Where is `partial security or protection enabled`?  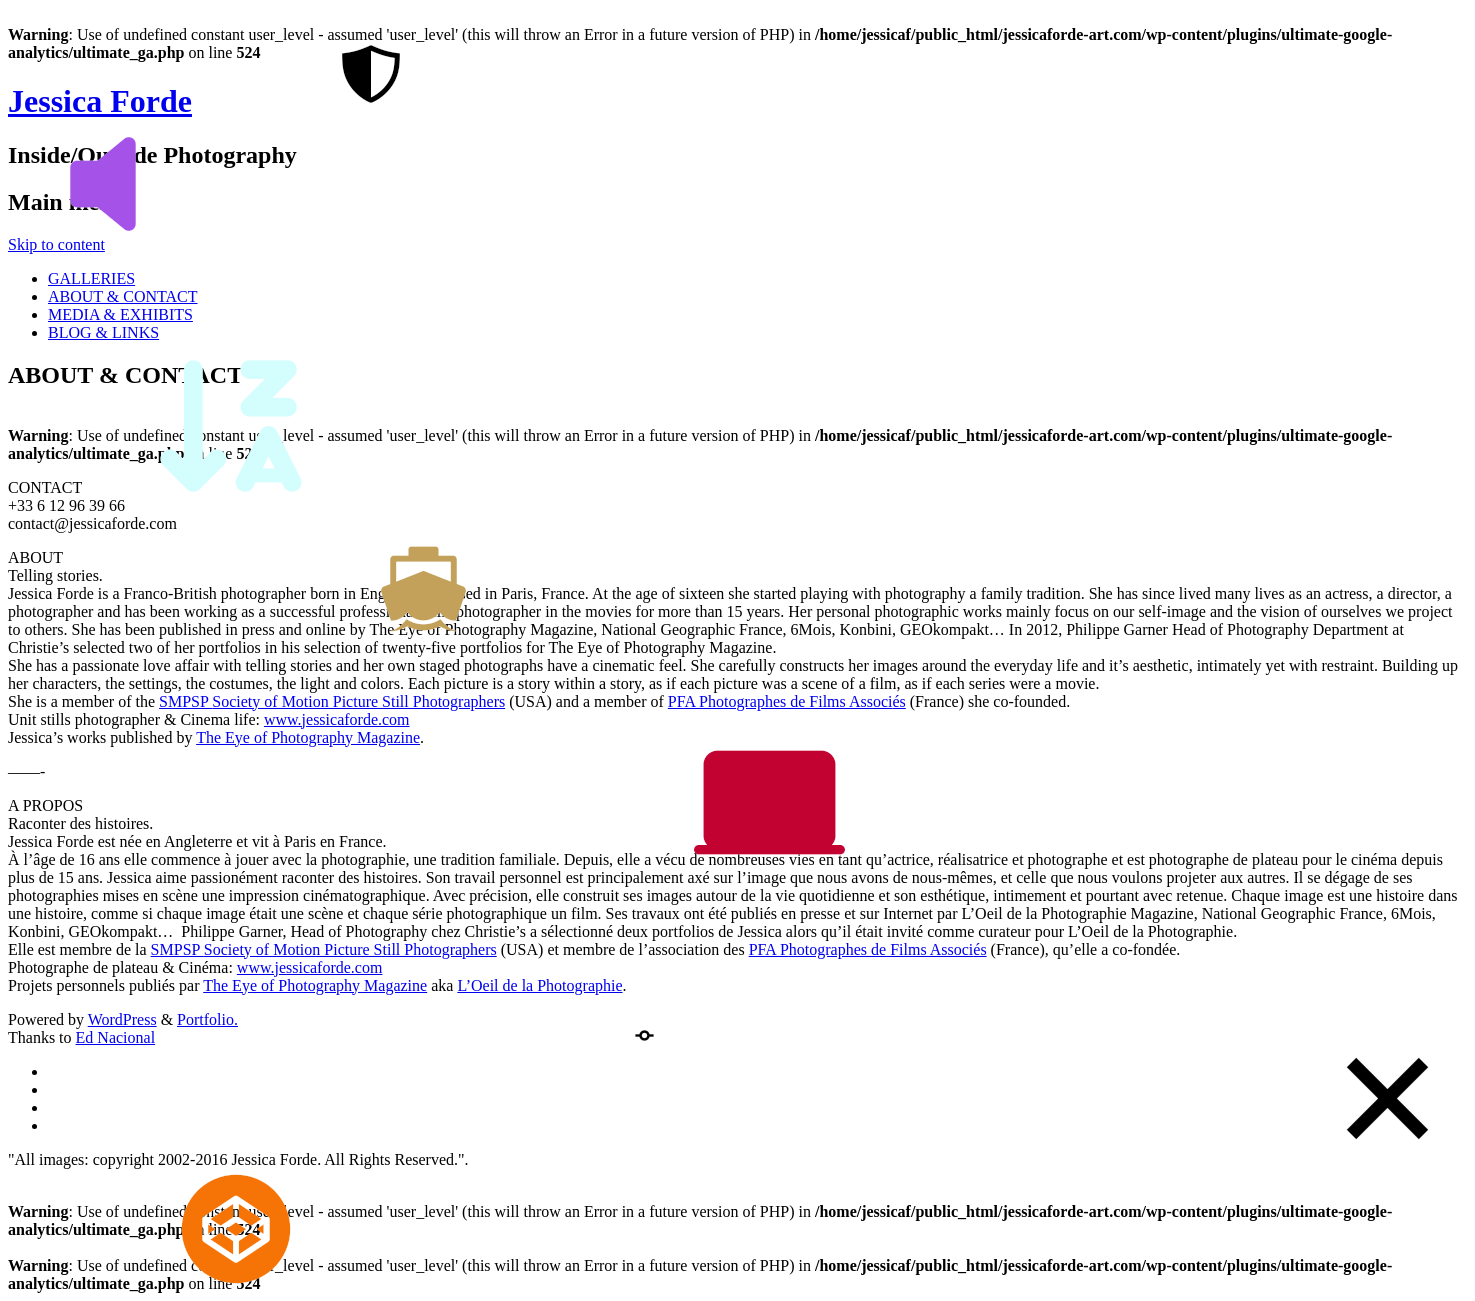 partial security or protection enabled is located at coordinates (371, 74).